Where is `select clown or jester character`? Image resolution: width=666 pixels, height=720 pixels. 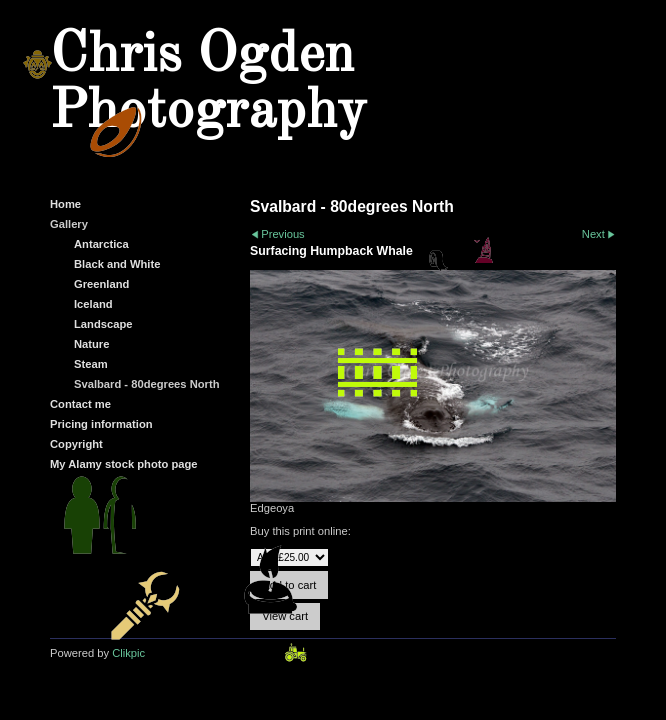
select clown or jester character is located at coordinates (37, 64).